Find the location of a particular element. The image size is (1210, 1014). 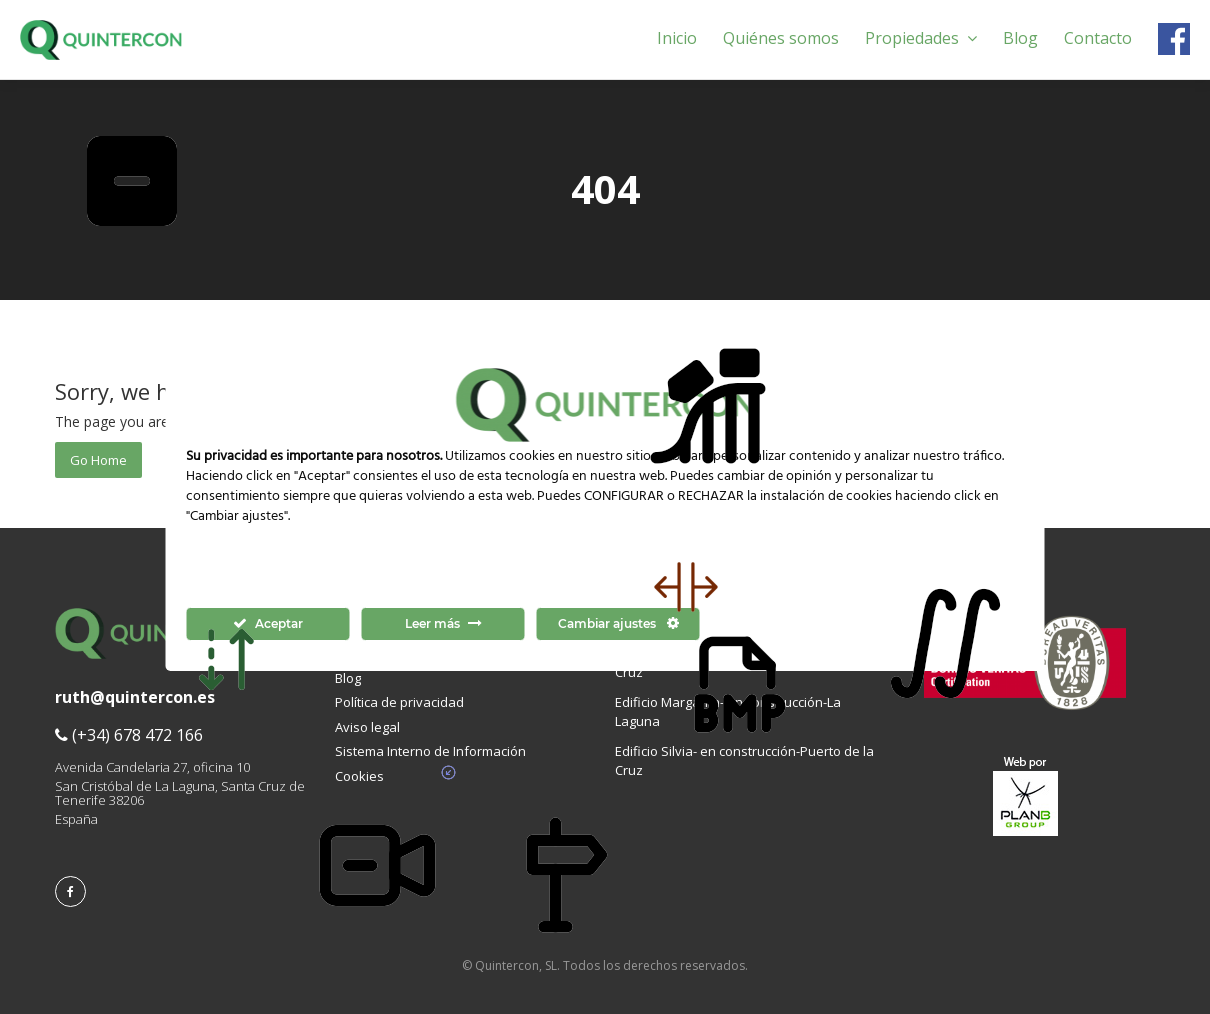

access integral calculus tools is located at coordinates (945, 643).